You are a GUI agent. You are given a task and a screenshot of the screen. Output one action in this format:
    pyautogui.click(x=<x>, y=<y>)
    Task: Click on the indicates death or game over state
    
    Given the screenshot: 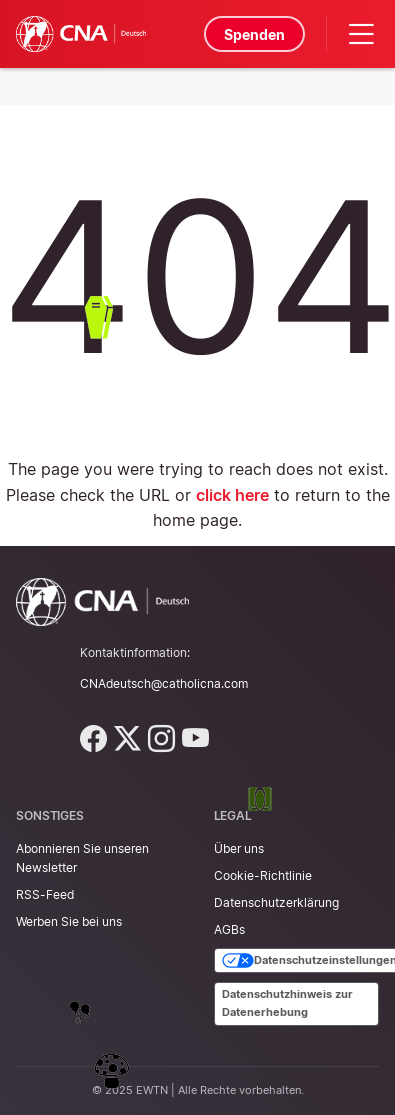 What is the action you would take?
    pyautogui.click(x=98, y=317)
    